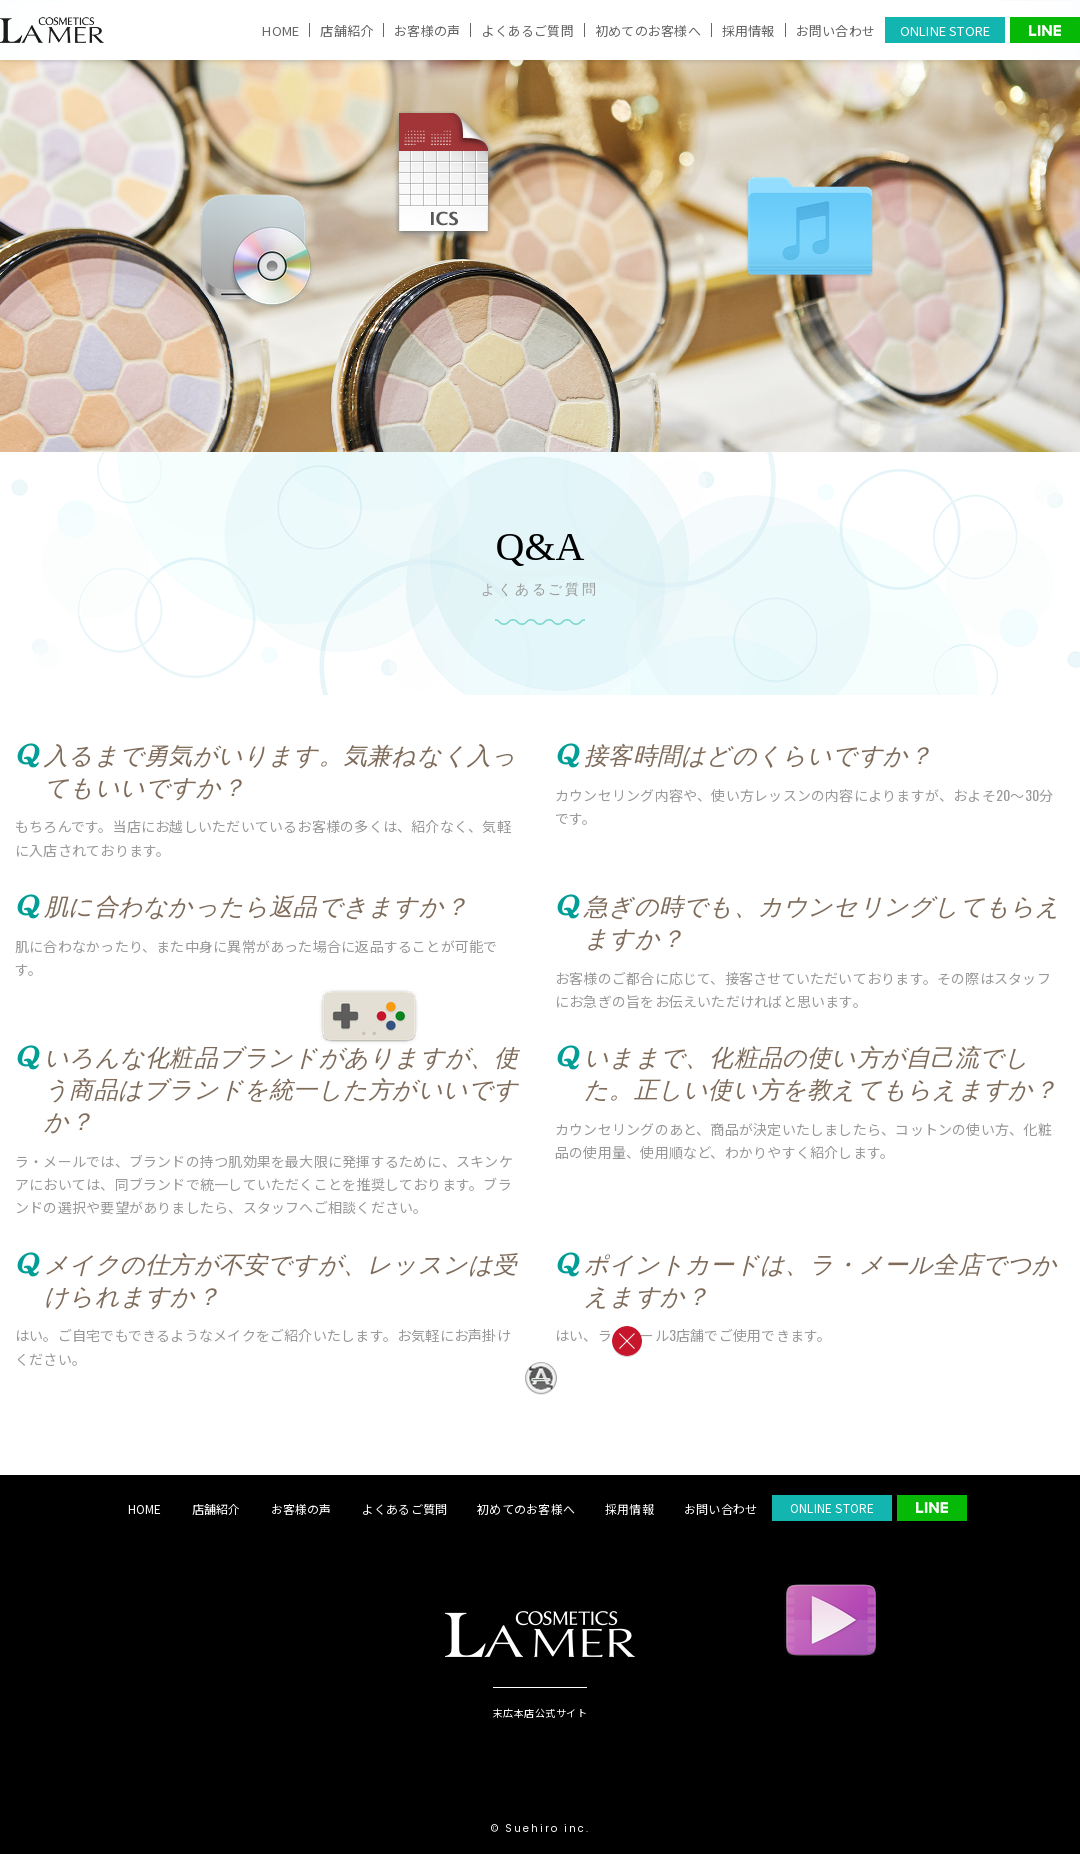 This screenshot has width=1080, height=1854. What do you see at coordinates (810, 226) in the screenshot?
I see `open your music folder` at bounding box center [810, 226].